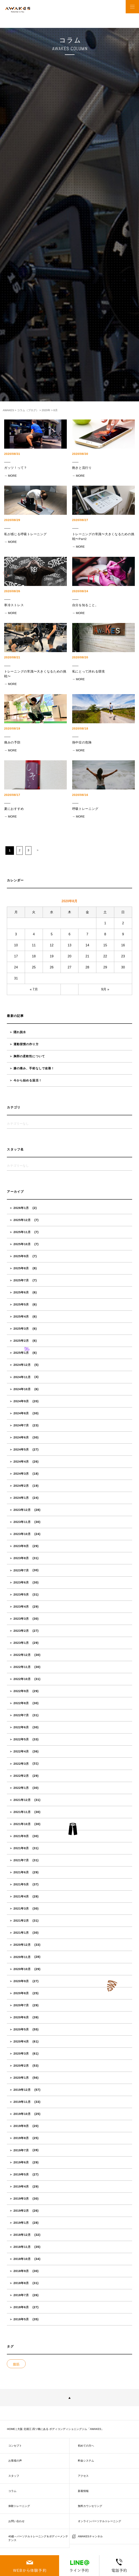 This screenshot has height=2576, width=139. Describe the element at coordinates (6, 575) in the screenshot. I see `access health or medical features` at that location.